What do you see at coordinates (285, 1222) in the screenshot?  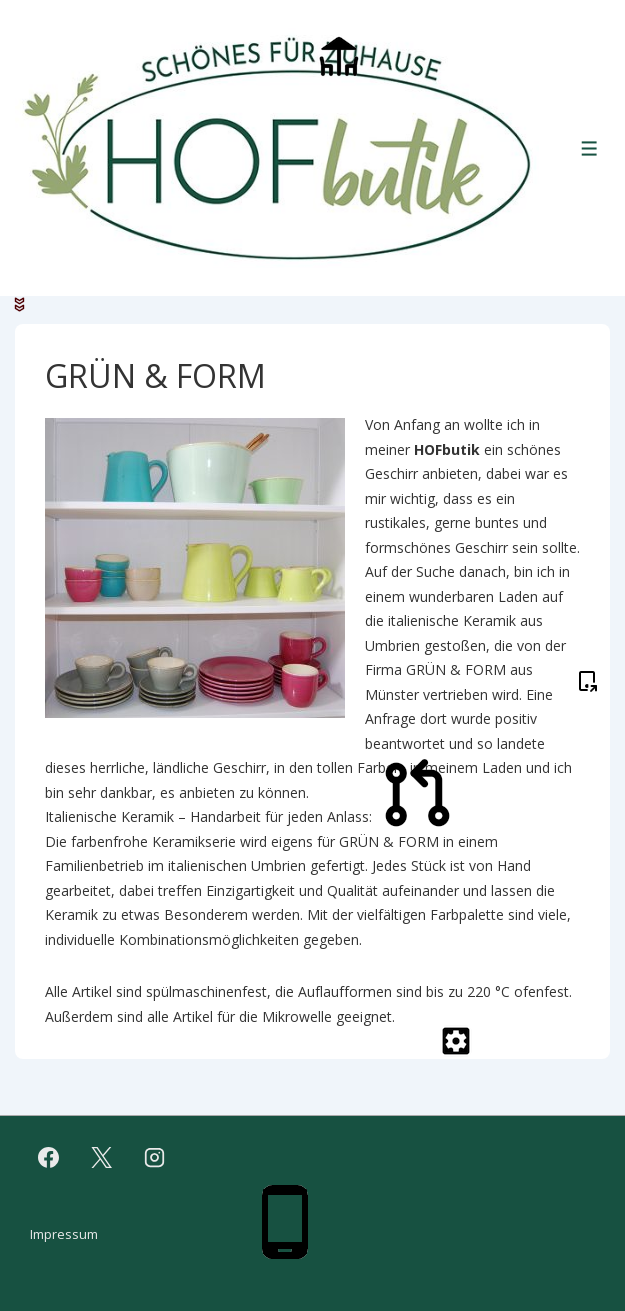 I see `access phone or calling features` at bounding box center [285, 1222].